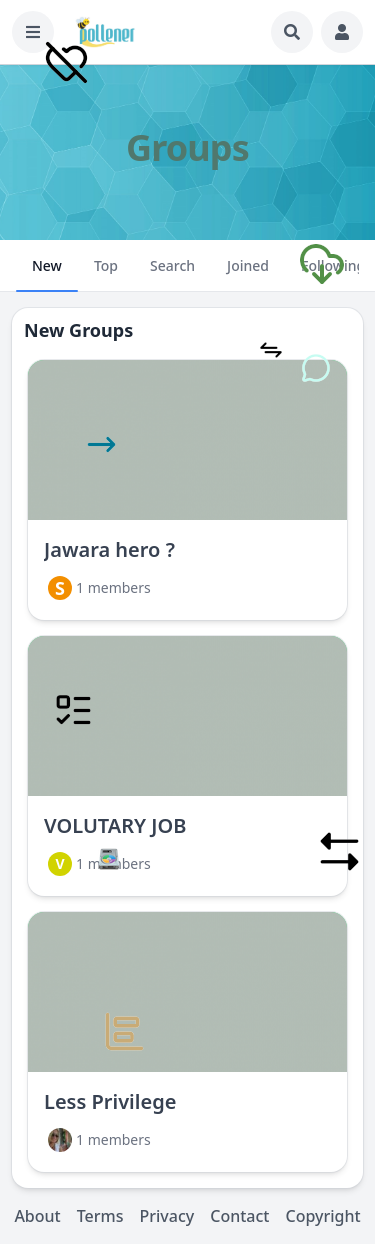 This screenshot has width=375, height=1244. What do you see at coordinates (109, 859) in the screenshot?
I see `view disk partitions on a multi-partition drive` at bounding box center [109, 859].